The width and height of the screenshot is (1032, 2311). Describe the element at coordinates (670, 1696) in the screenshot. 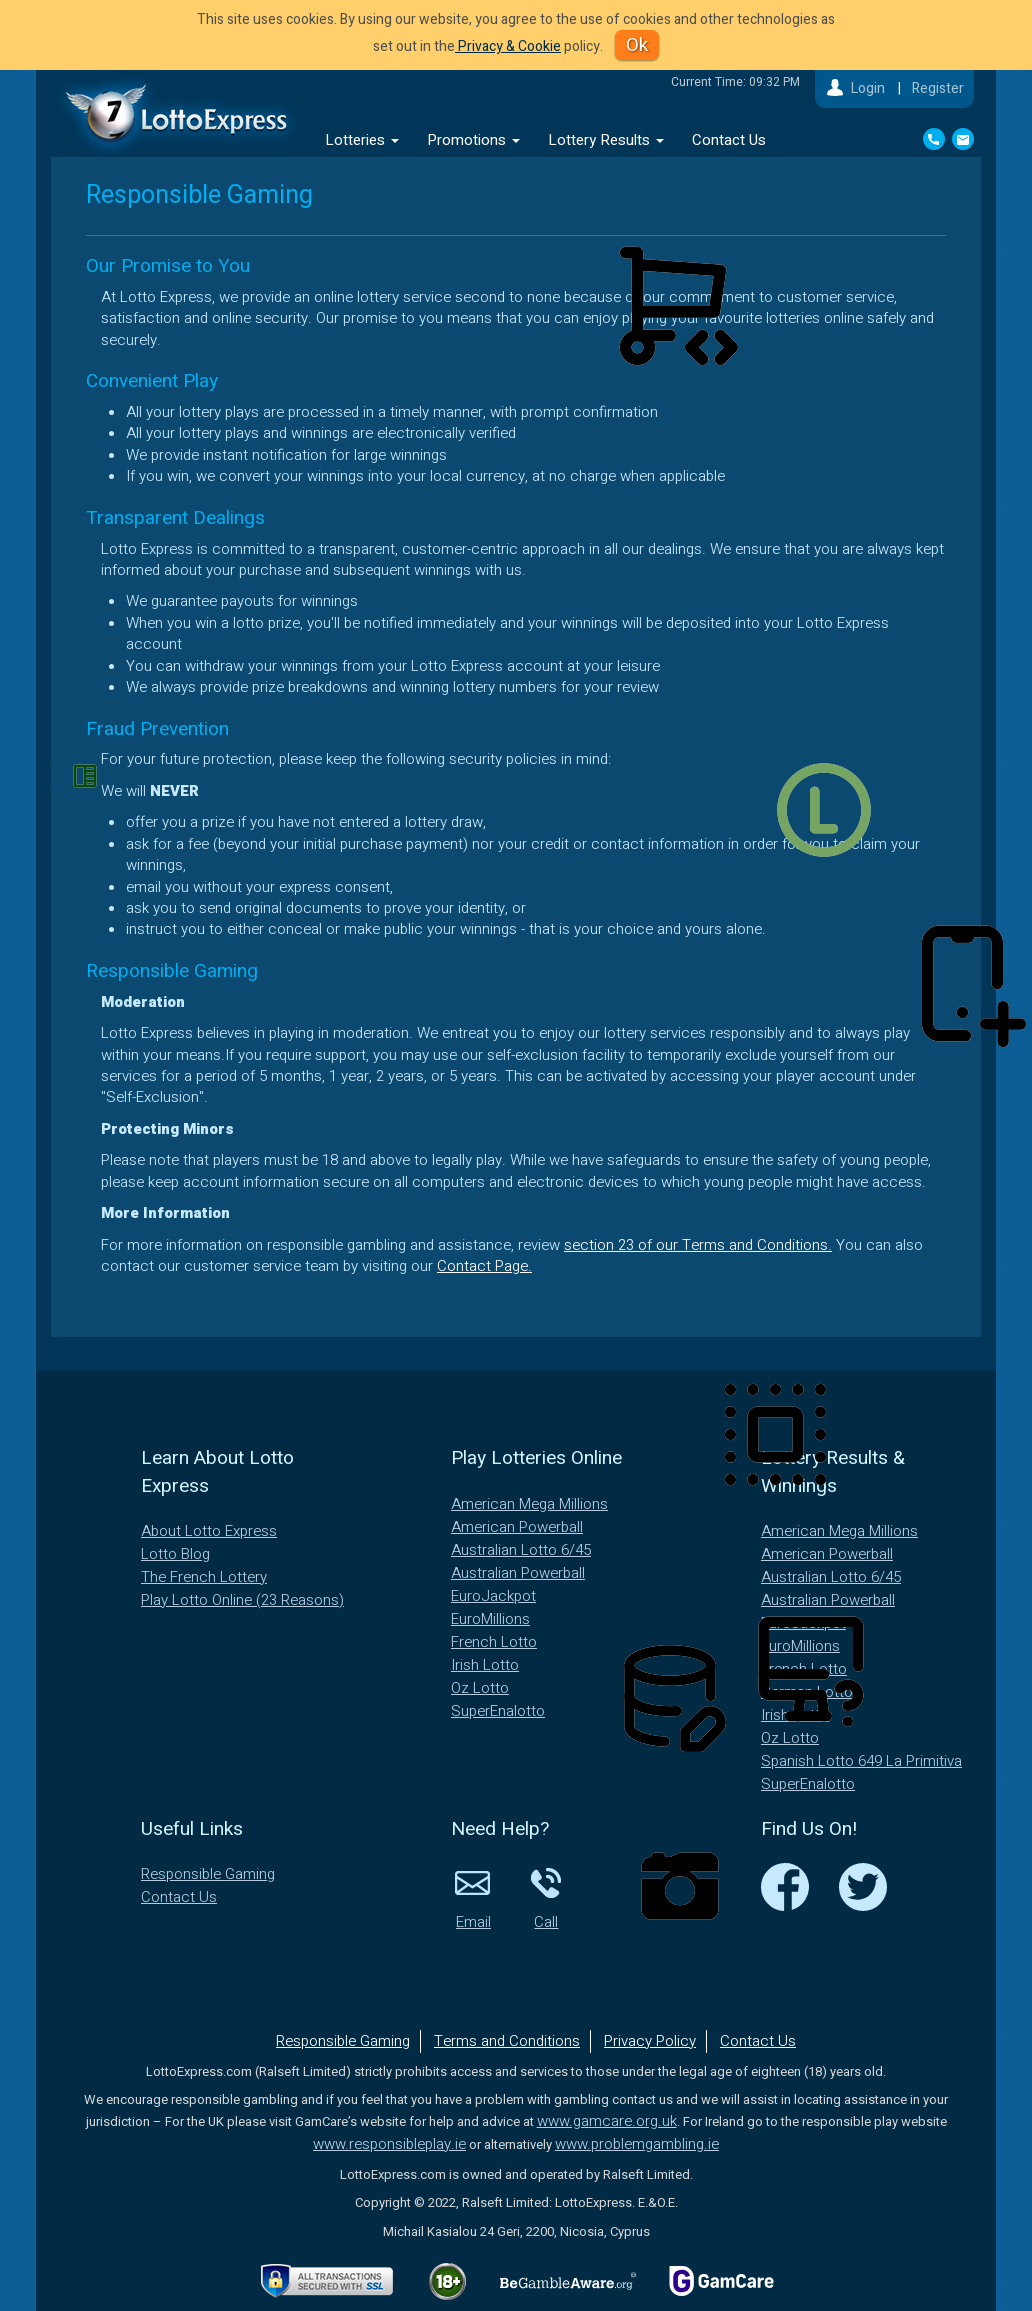

I see `edit database settings or content` at that location.